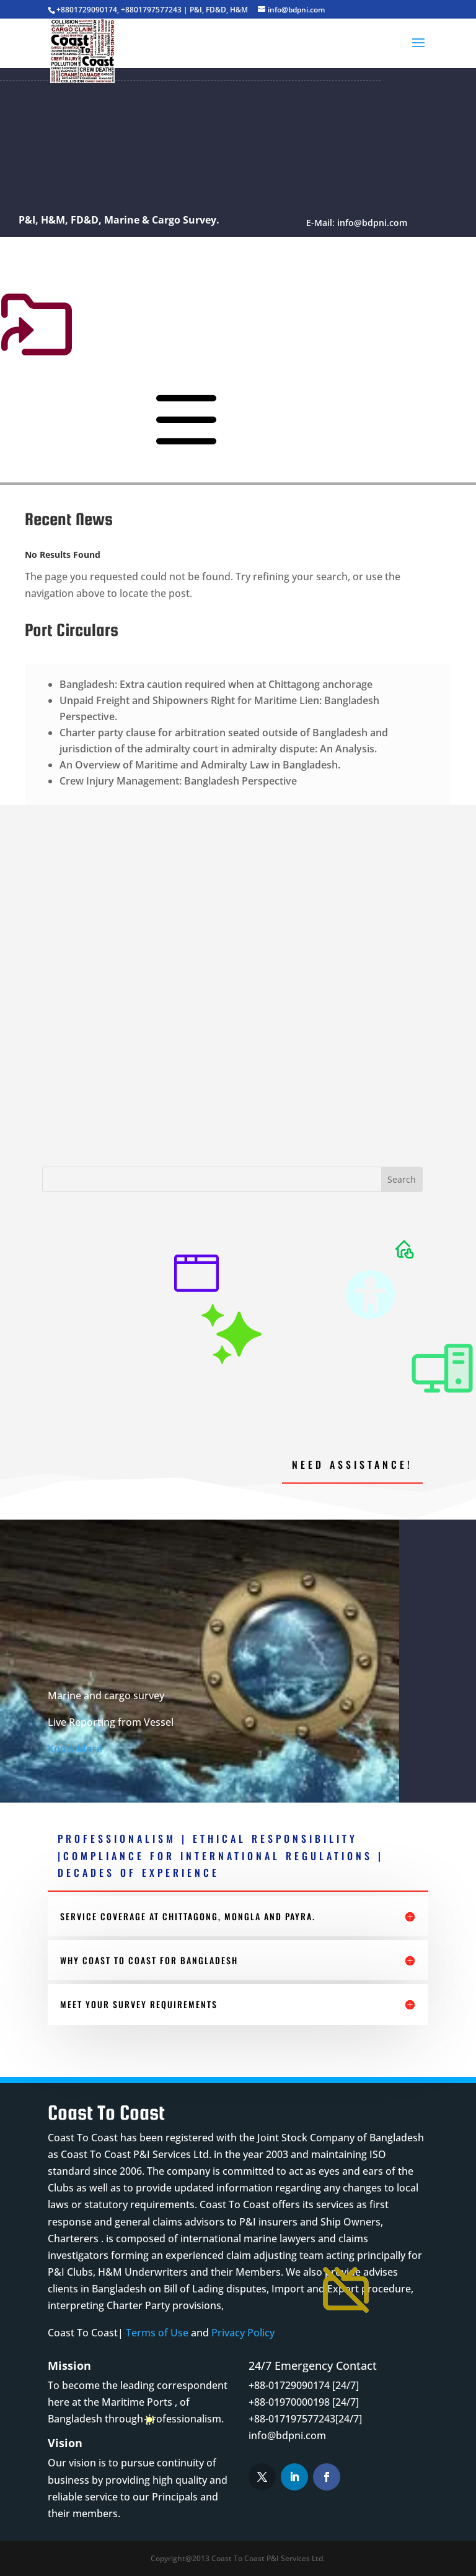 The height and width of the screenshot is (2576, 476). Describe the element at coordinates (186, 420) in the screenshot. I see `open navigation menu` at that location.